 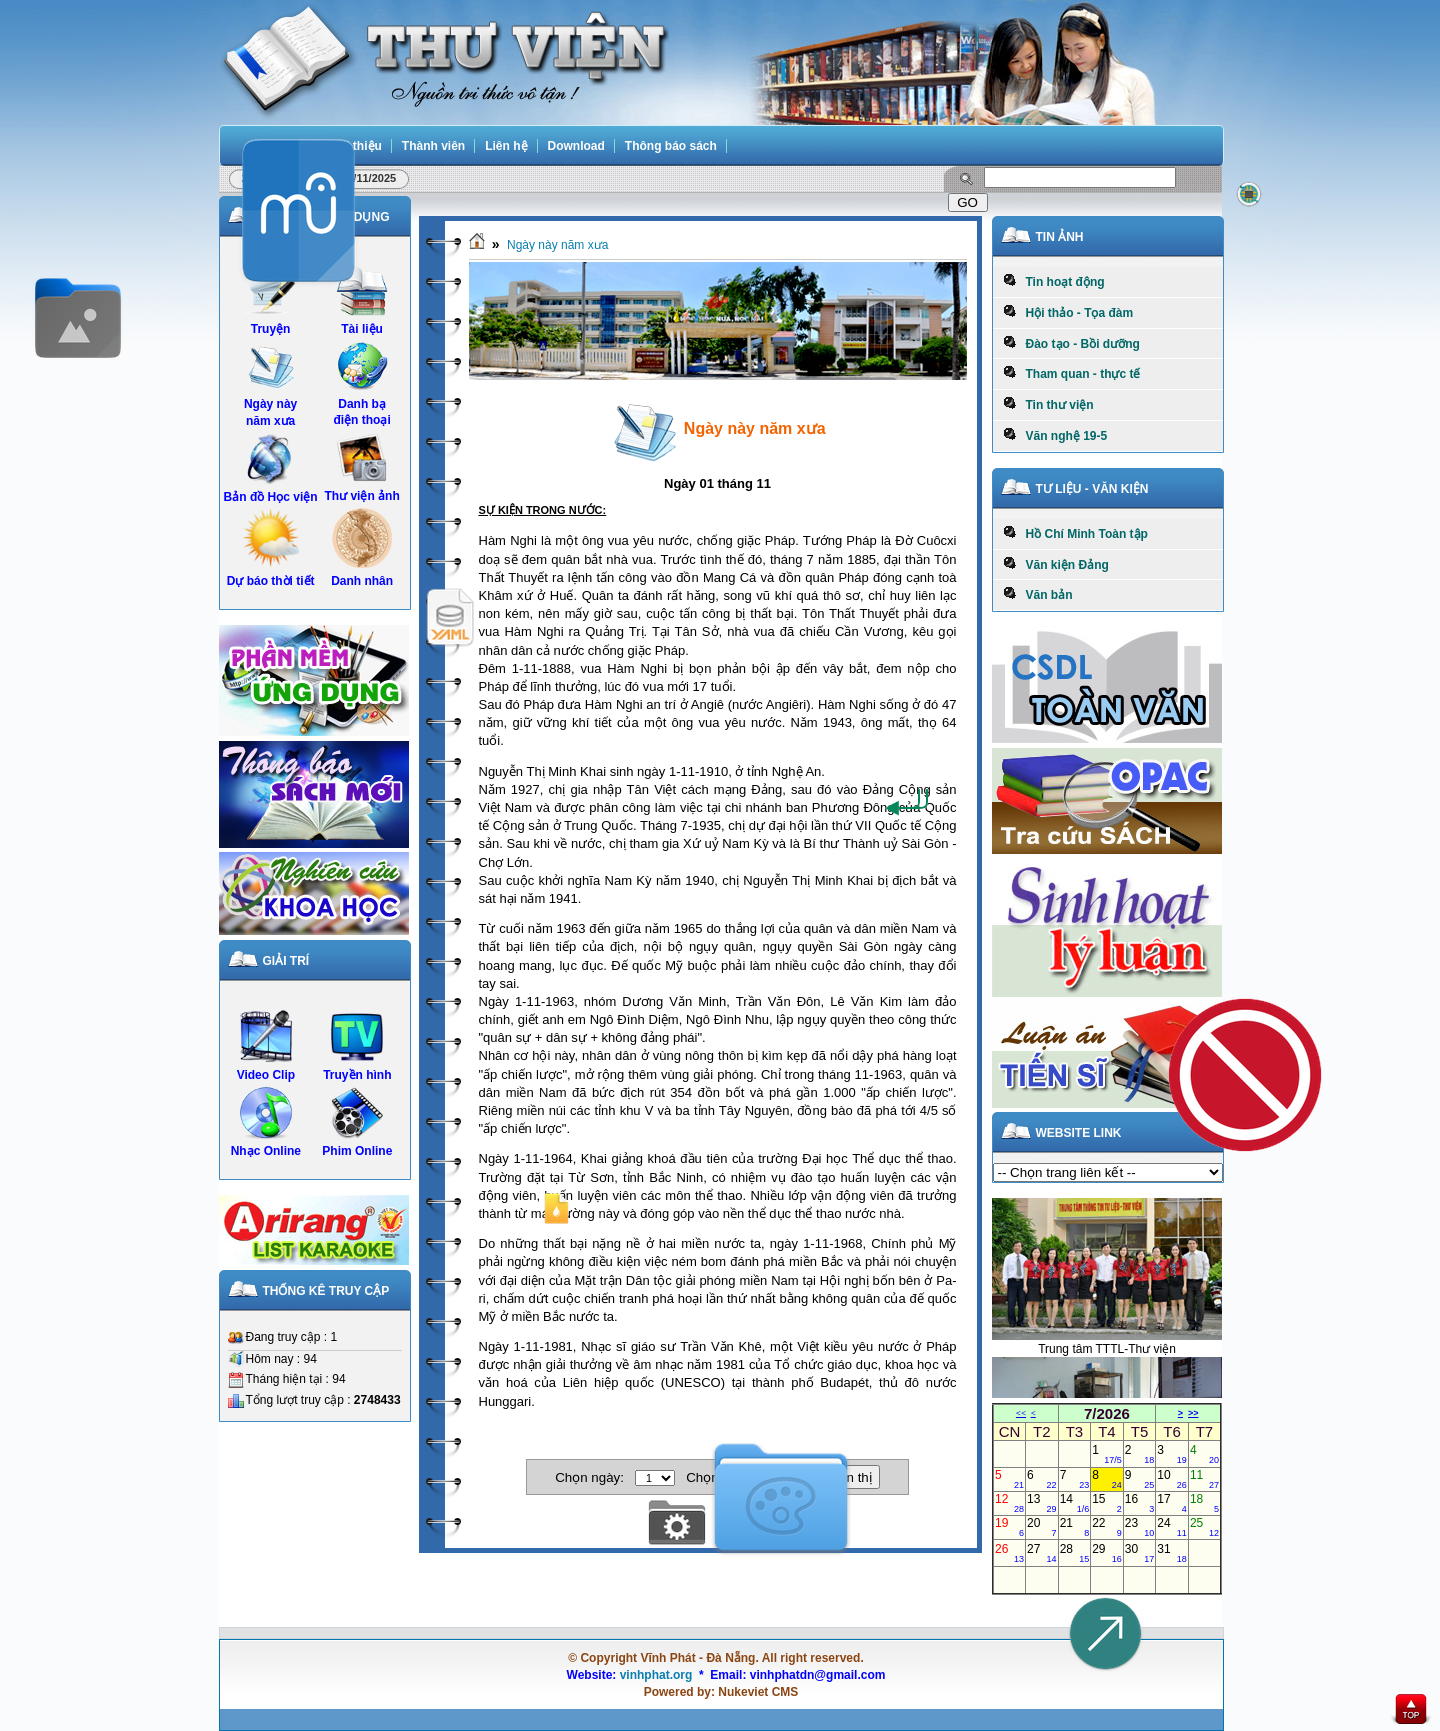 What do you see at coordinates (450, 617) in the screenshot?
I see `a yaml configuration file` at bounding box center [450, 617].